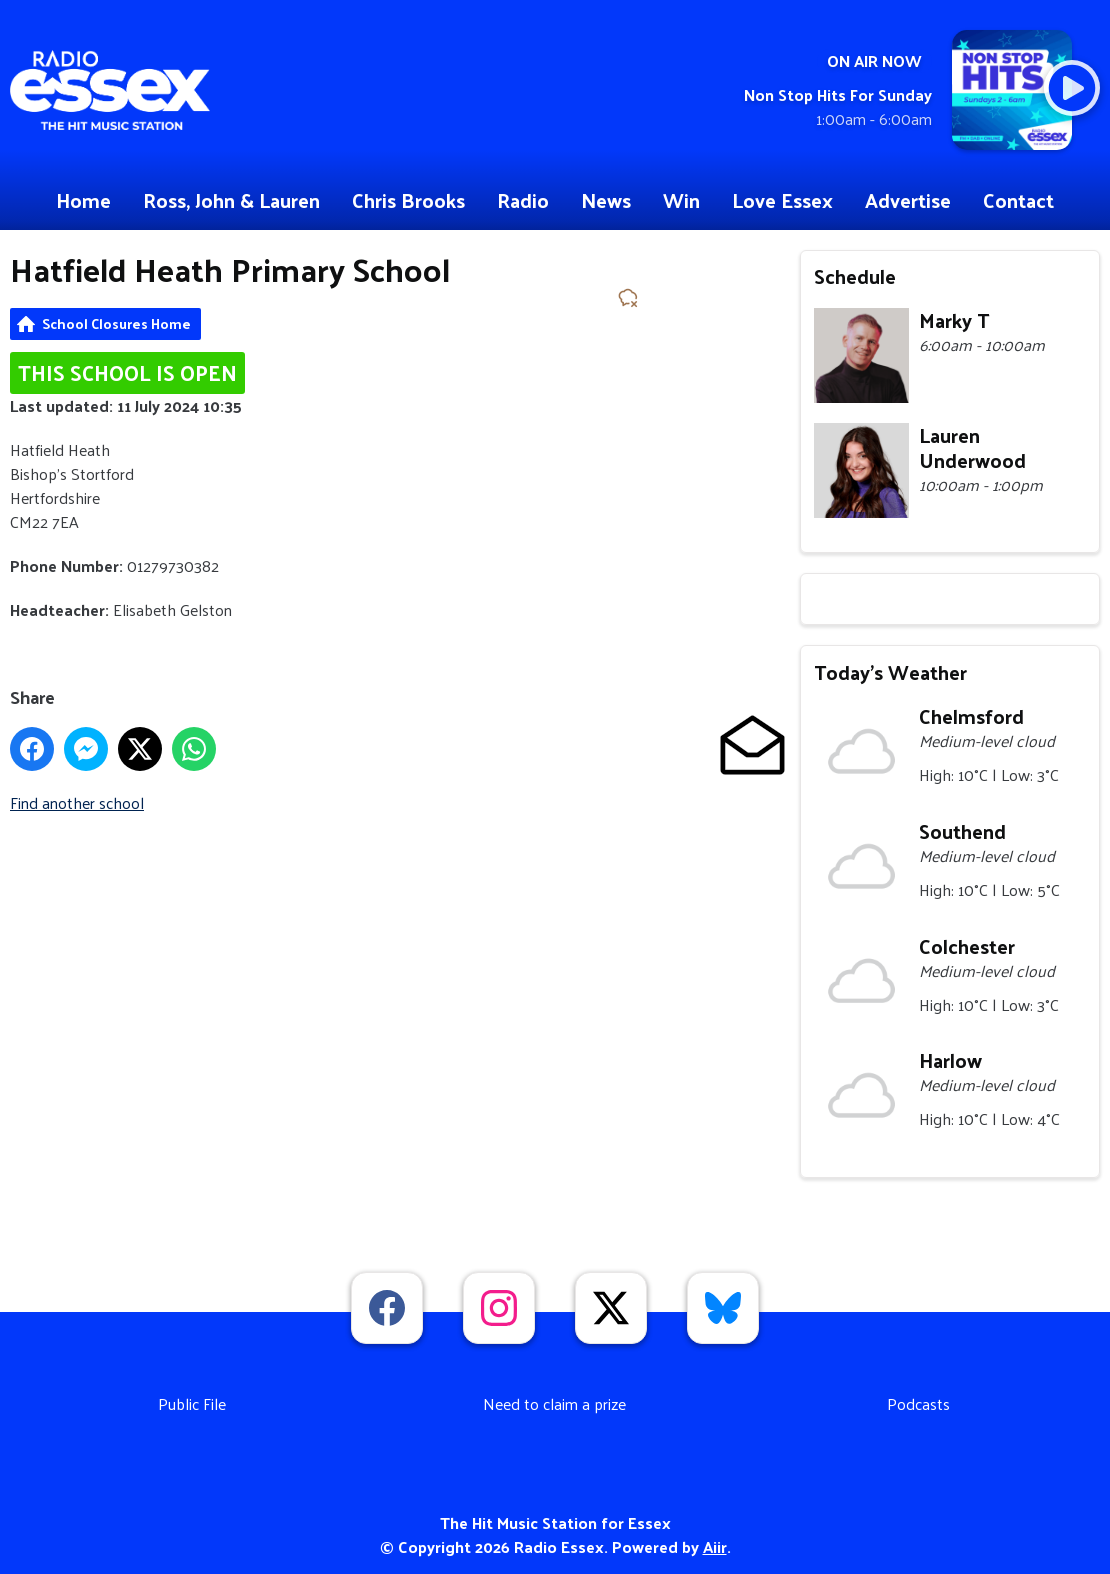  I want to click on delete a message or conversation, so click(627, 297).